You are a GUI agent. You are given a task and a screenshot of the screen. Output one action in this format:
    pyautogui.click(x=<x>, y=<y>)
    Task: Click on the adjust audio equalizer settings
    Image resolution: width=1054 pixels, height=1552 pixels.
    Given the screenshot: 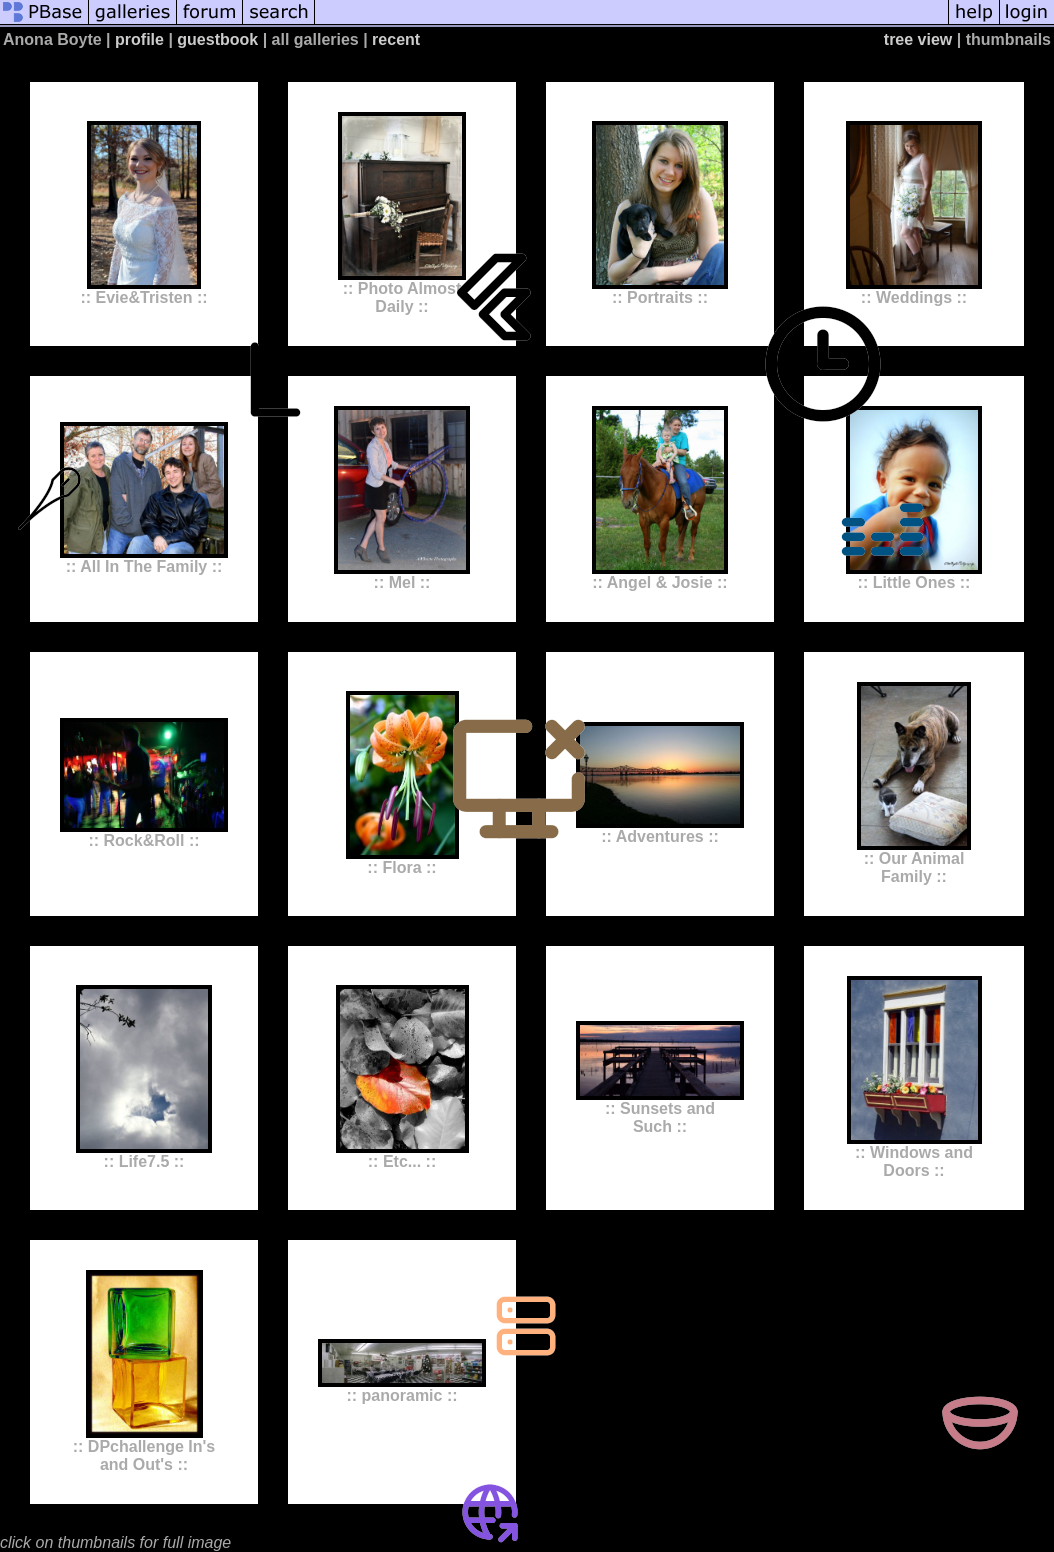 What is the action you would take?
    pyautogui.click(x=882, y=529)
    